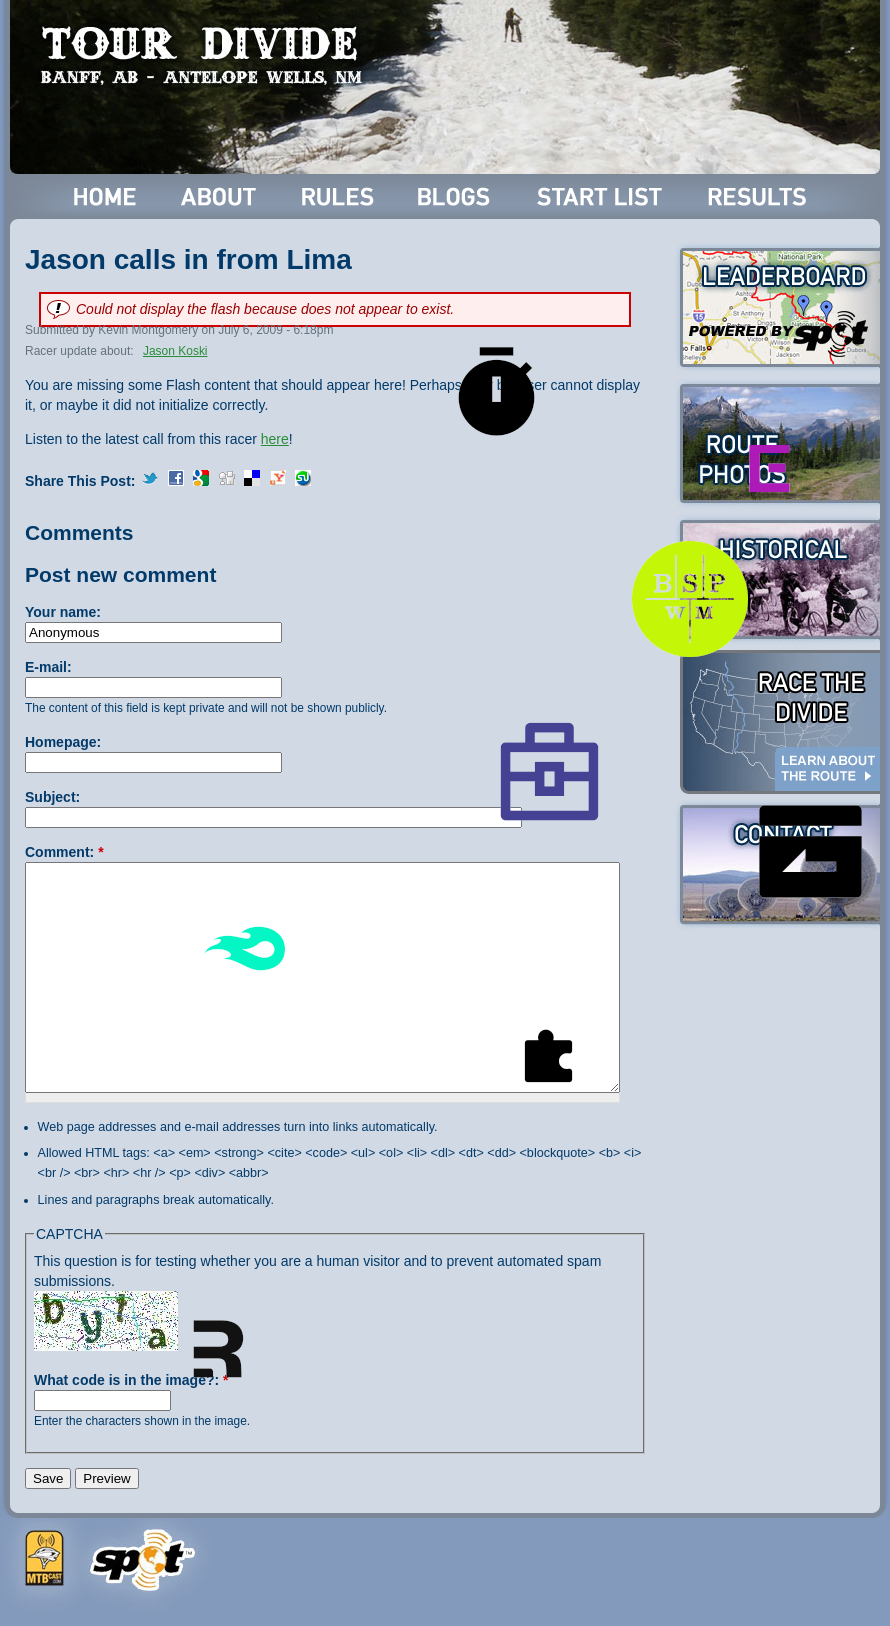 The height and width of the screenshot is (1626, 890). I want to click on start or set a timer, so click(496, 393).